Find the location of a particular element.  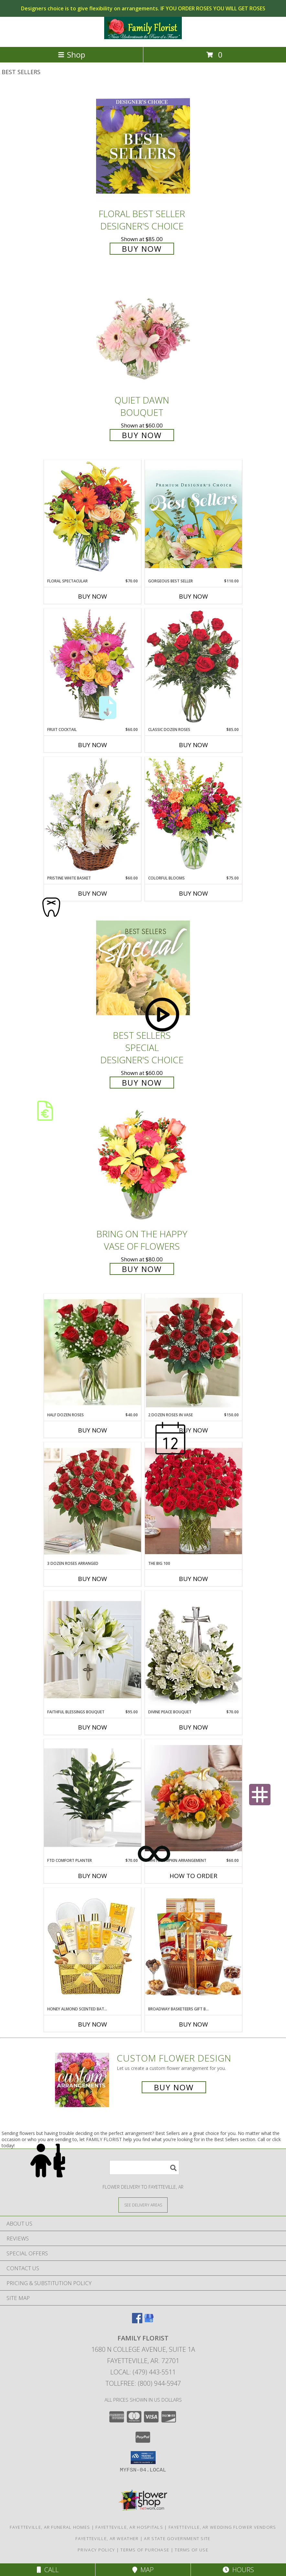

indicates unlimited or infinite capacity is located at coordinates (154, 1854).